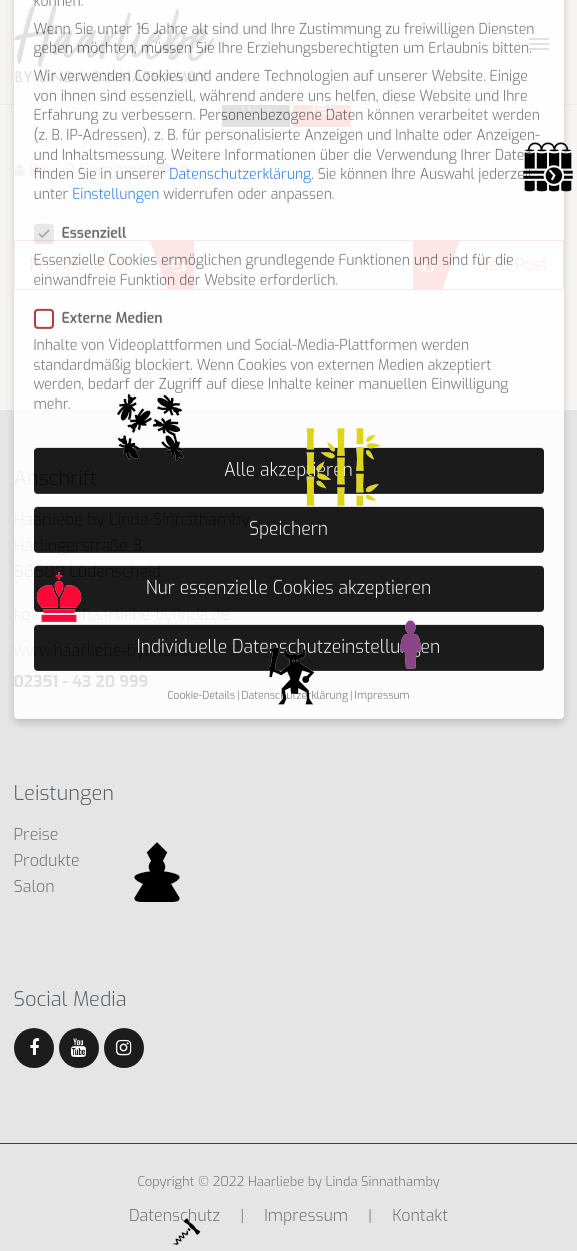 The width and height of the screenshot is (577, 1251). Describe the element at coordinates (548, 167) in the screenshot. I see `activate a timed explosive or bomb in-game` at that location.